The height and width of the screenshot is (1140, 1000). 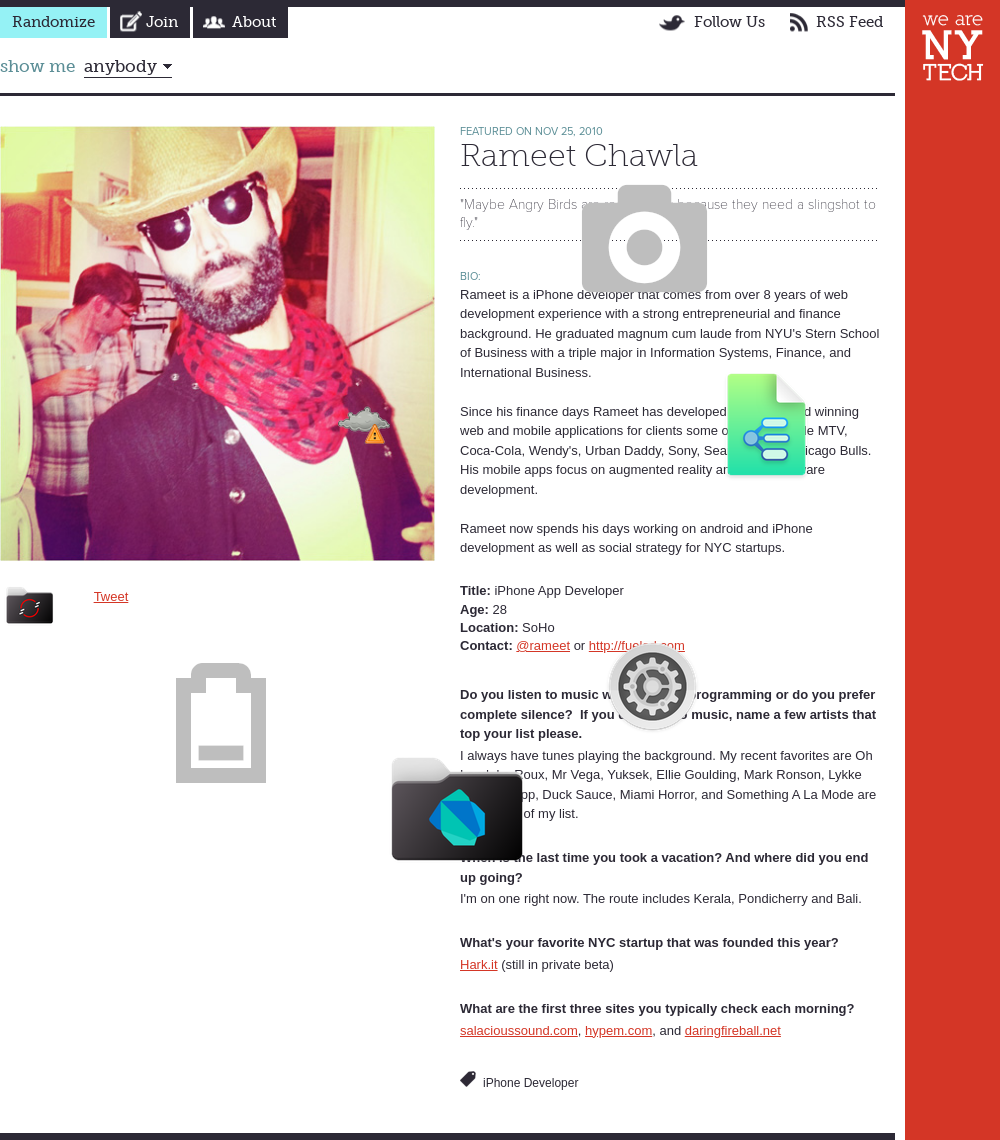 What do you see at coordinates (364, 423) in the screenshot?
I see `indicates severe weather warning in your area` at bounding box center [364, 423].